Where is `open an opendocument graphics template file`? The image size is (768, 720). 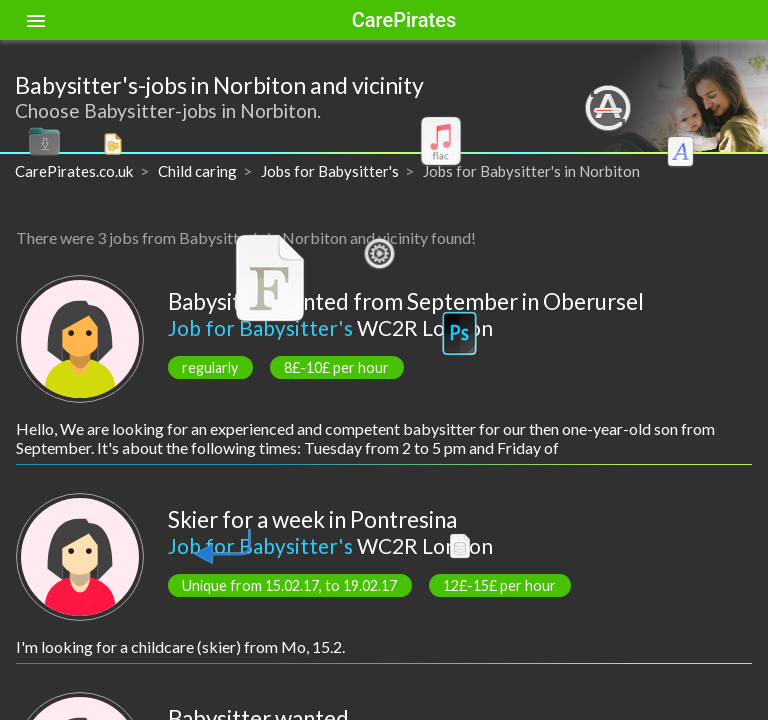
open an opendocument graphics template file is located at coordinates (113, 144).